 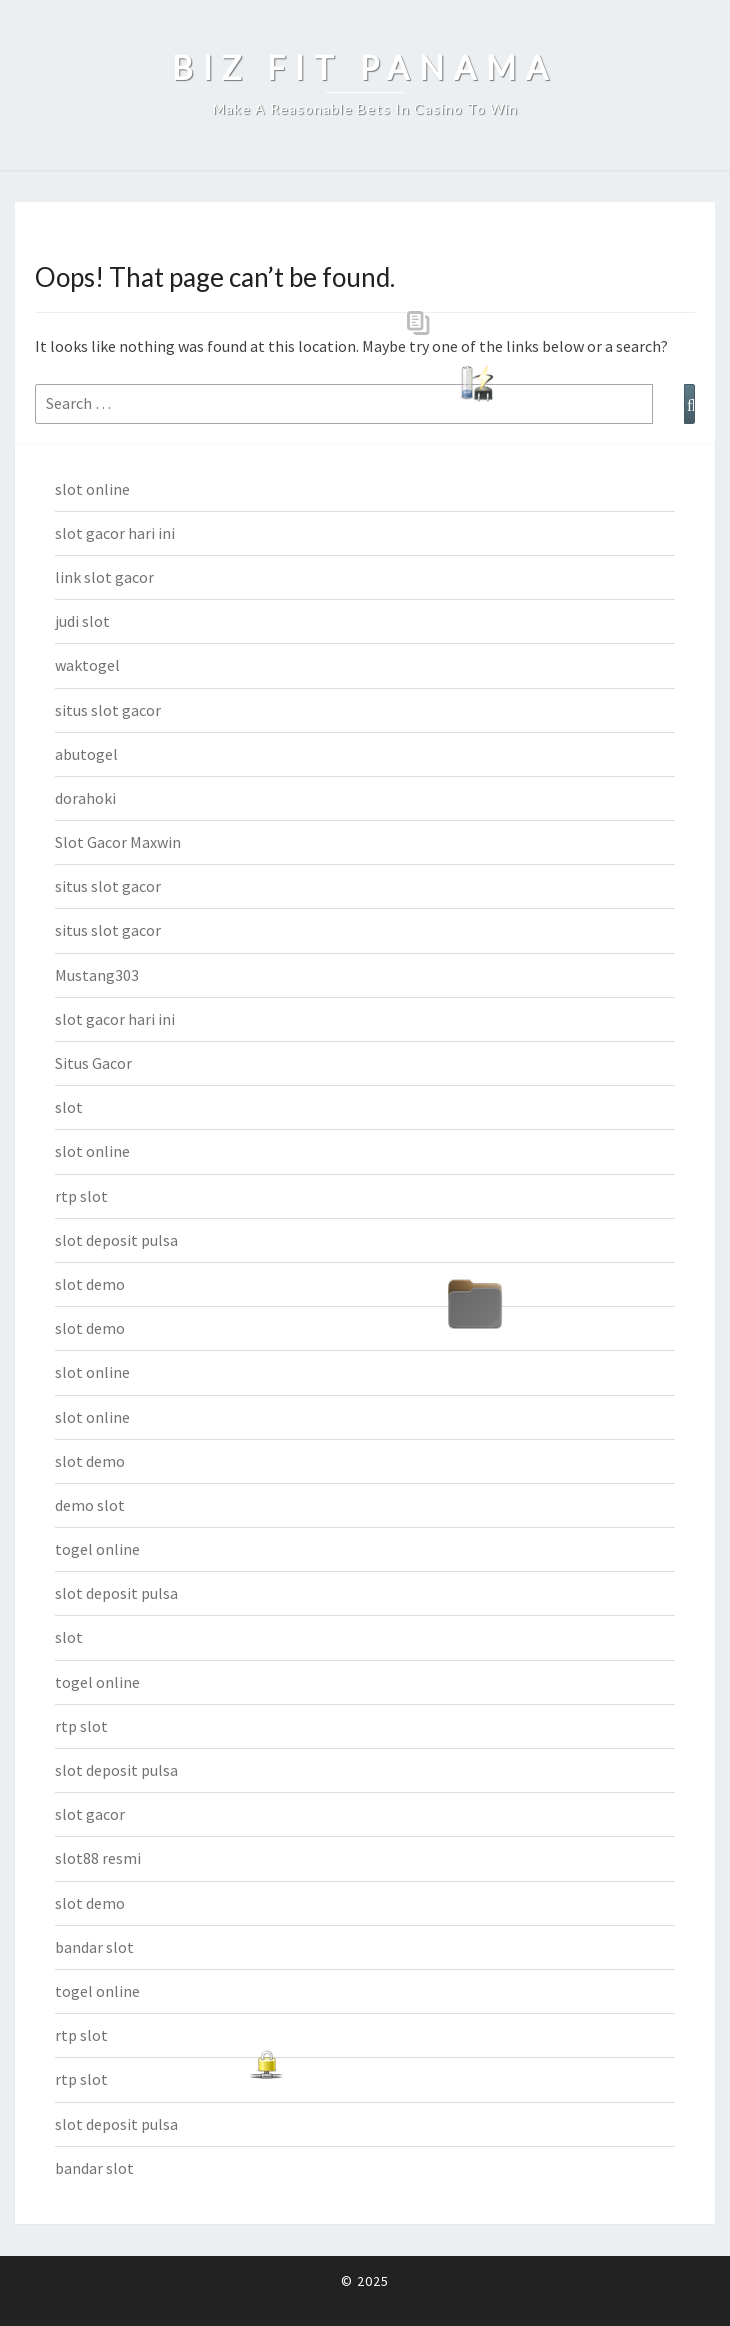 I want to click on connect to a virtual private network, so click(x=267, y=2065).